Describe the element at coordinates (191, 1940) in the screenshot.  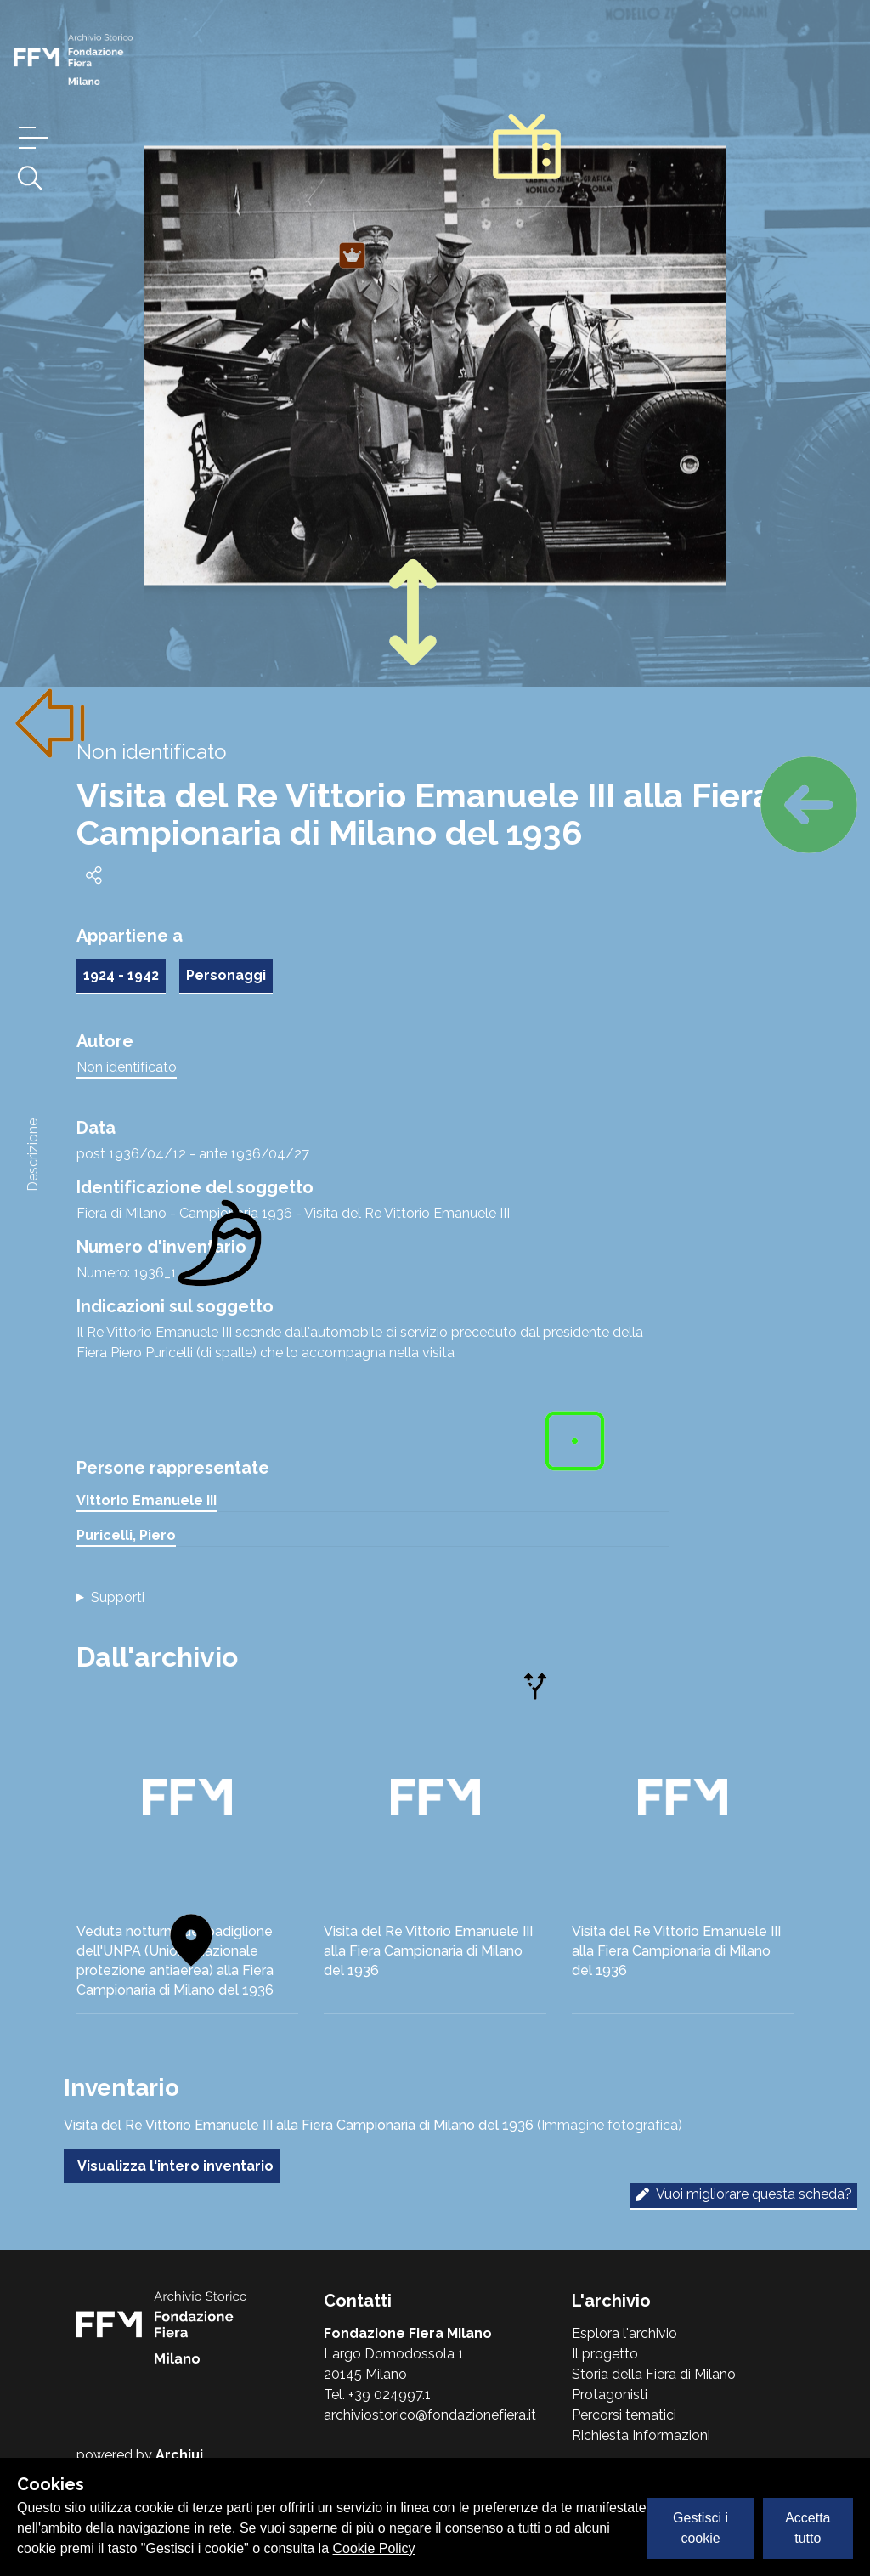
I see `view location on map` at that location.